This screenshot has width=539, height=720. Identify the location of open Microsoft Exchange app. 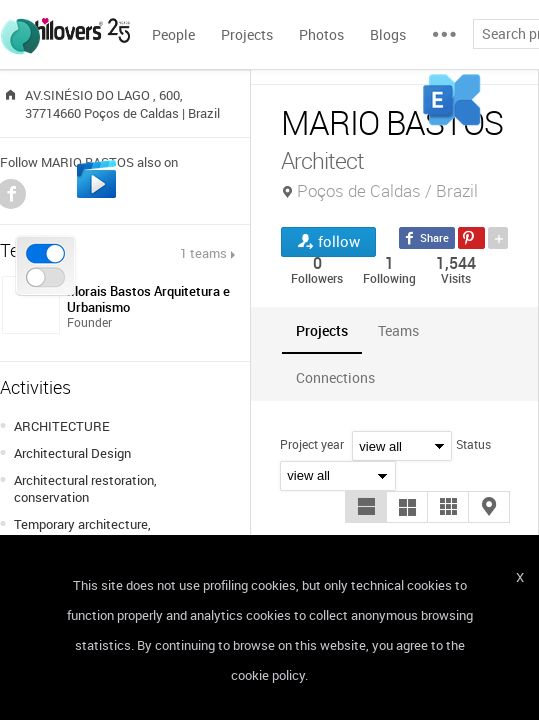
(452, 100).